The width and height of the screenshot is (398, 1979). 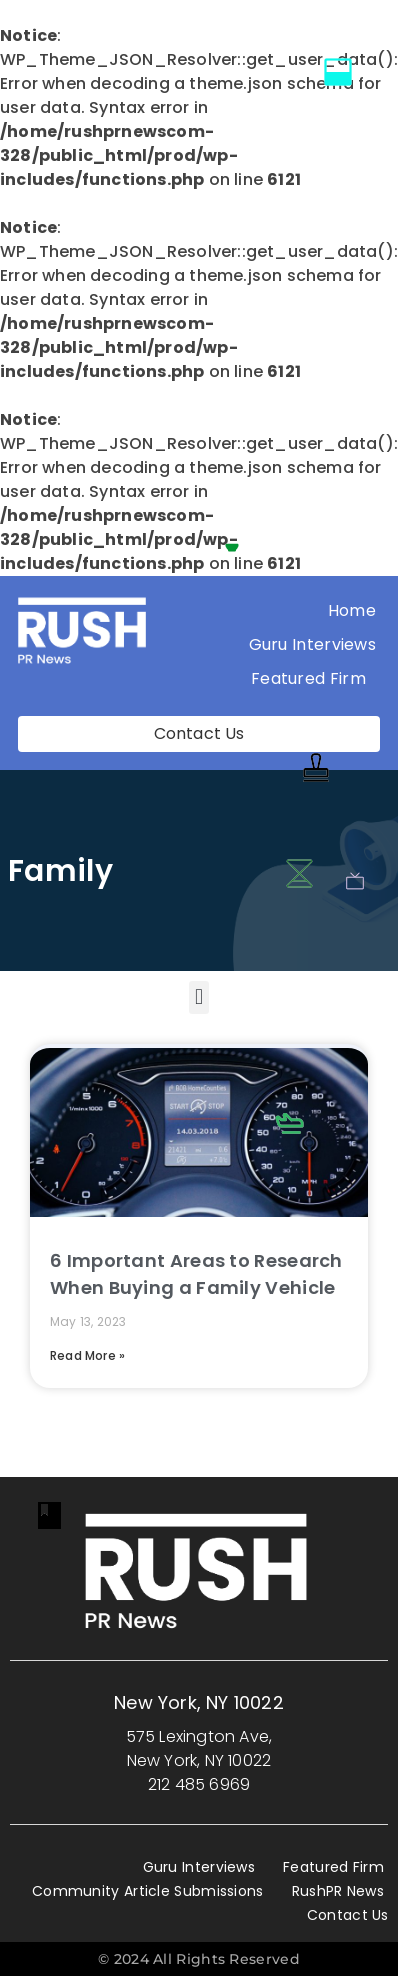 What do you see at coordinates (49, 1515) in the screenshot?
I see `access your classes or courses` at bounding box center [49, 1515].